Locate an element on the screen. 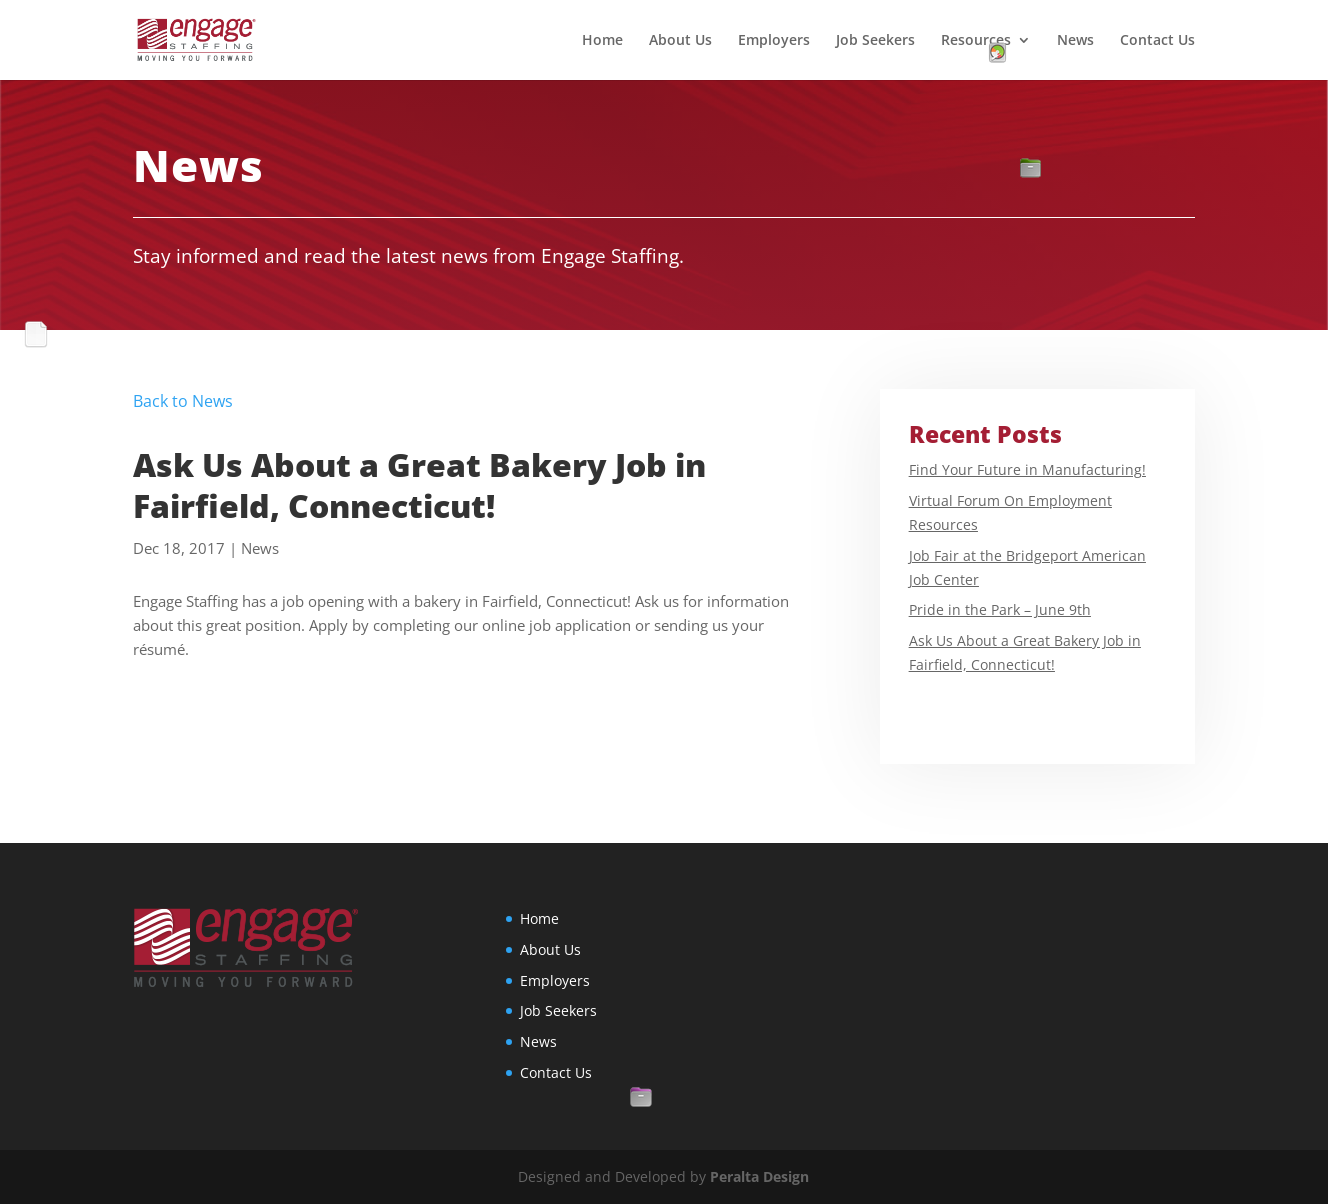  open the nautilus file manager is located at coordinates (1030, 167).